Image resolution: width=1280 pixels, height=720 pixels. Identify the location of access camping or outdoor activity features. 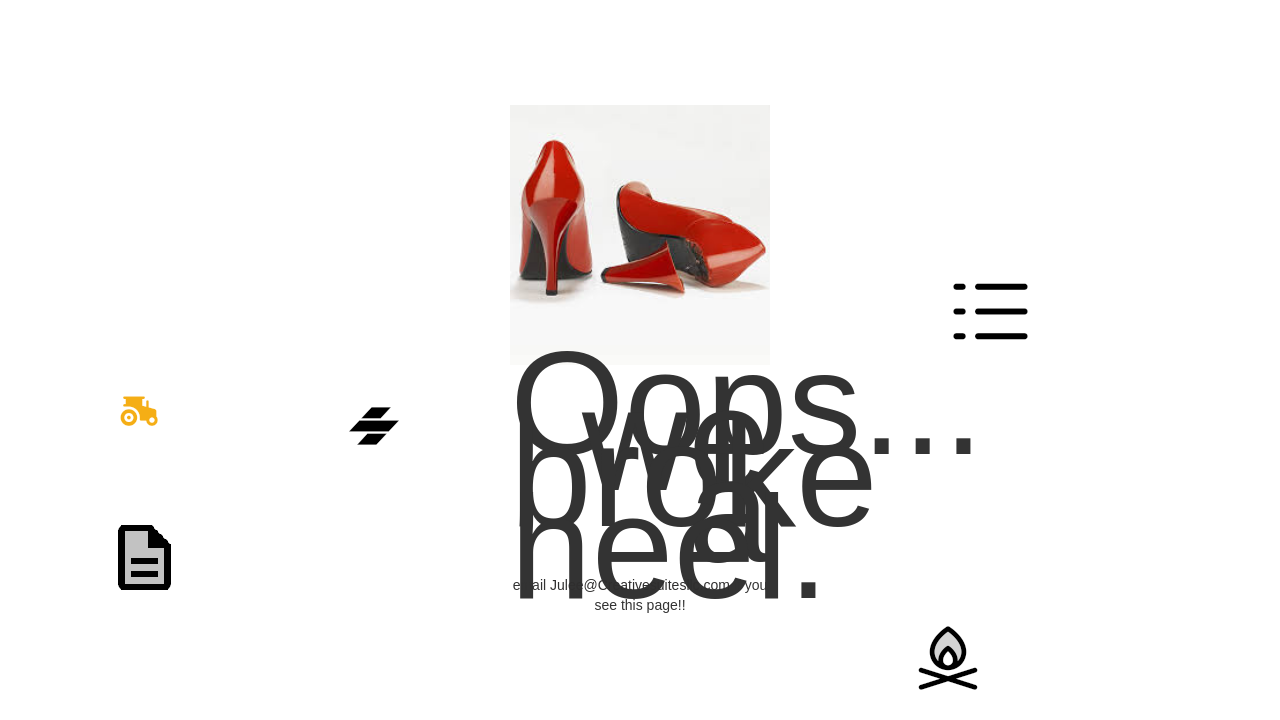
(948, 658).